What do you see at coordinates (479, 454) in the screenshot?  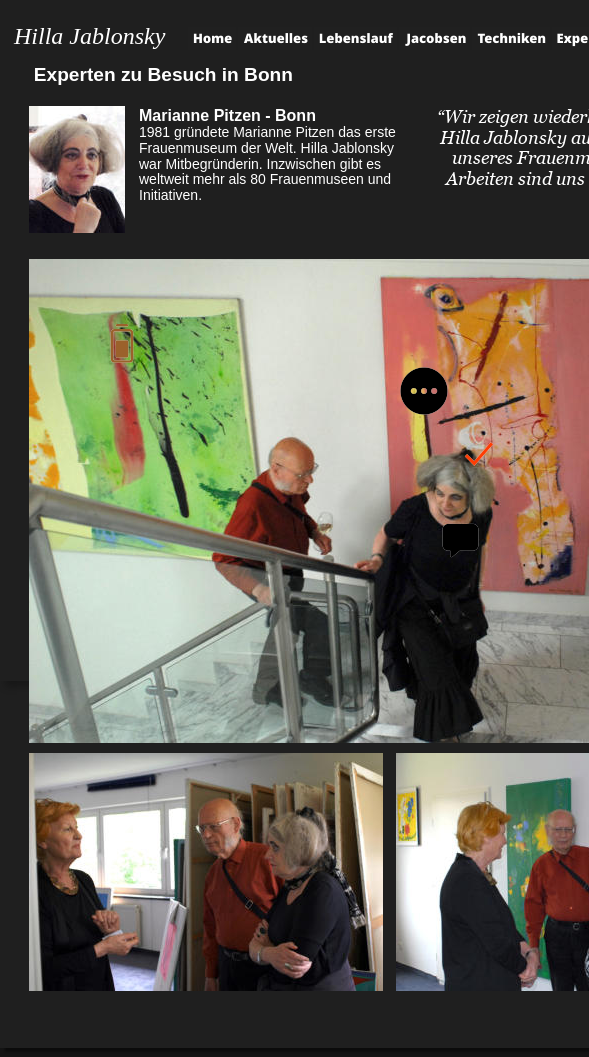 I see `confirm or submit an action` at bounding box center [479, 454].